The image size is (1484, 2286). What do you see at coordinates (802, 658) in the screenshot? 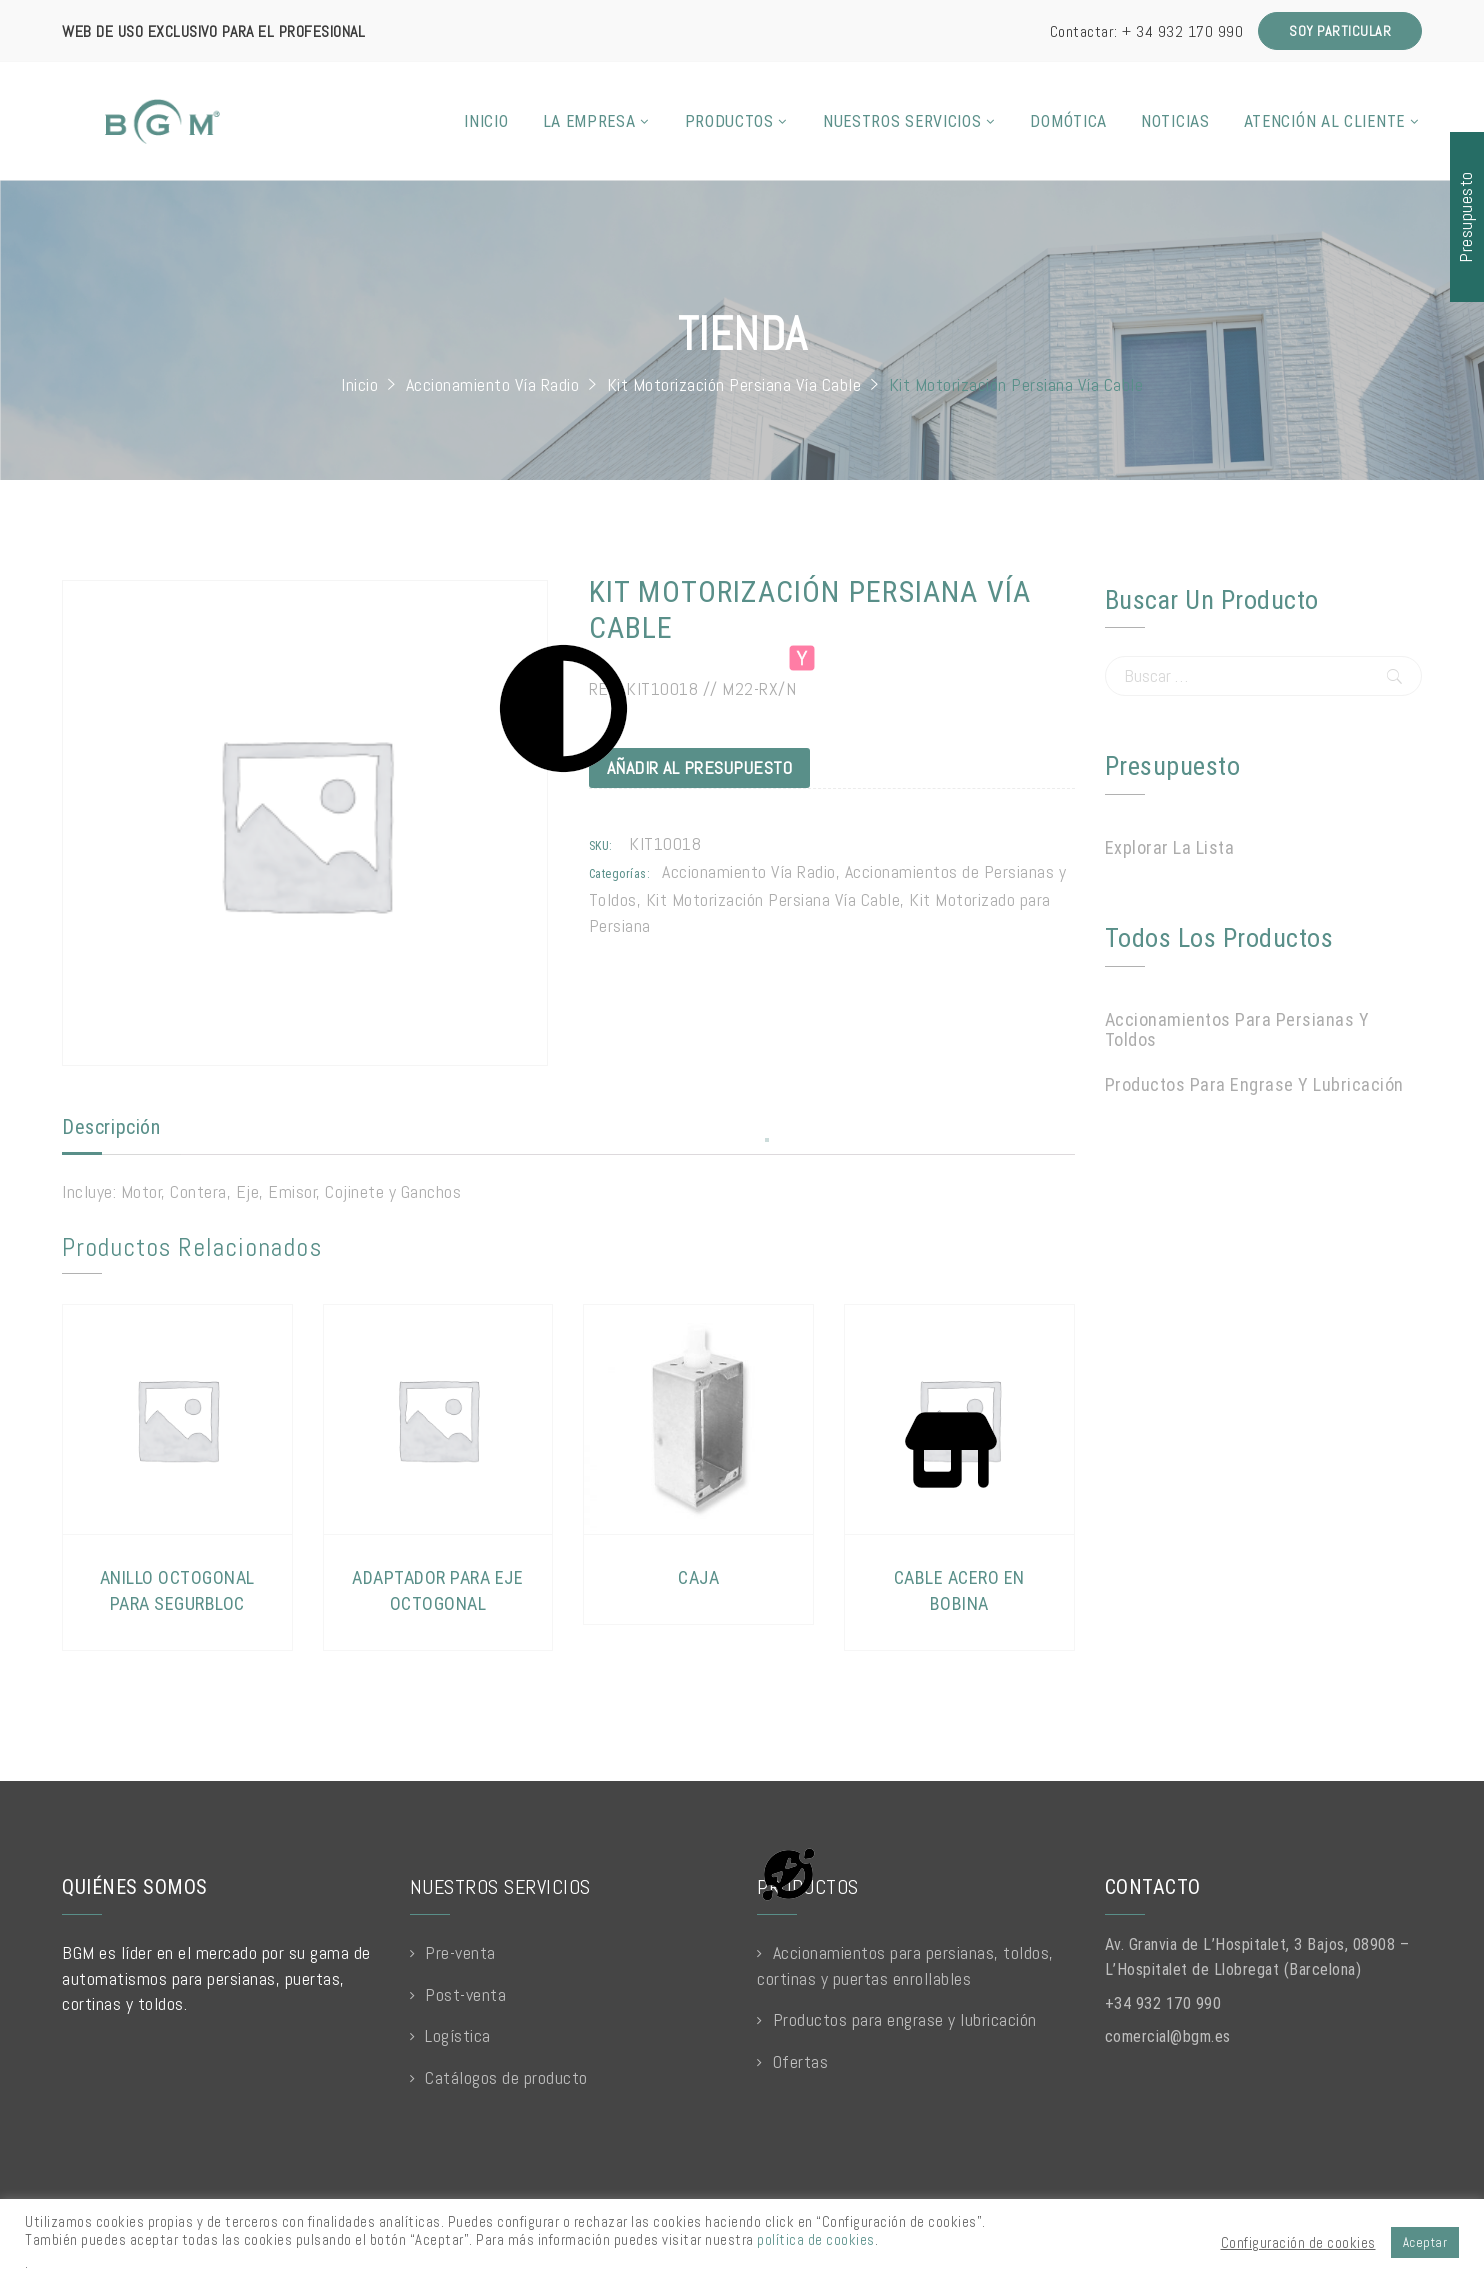
I see `open hacker news` at bounding box center [802, 658].